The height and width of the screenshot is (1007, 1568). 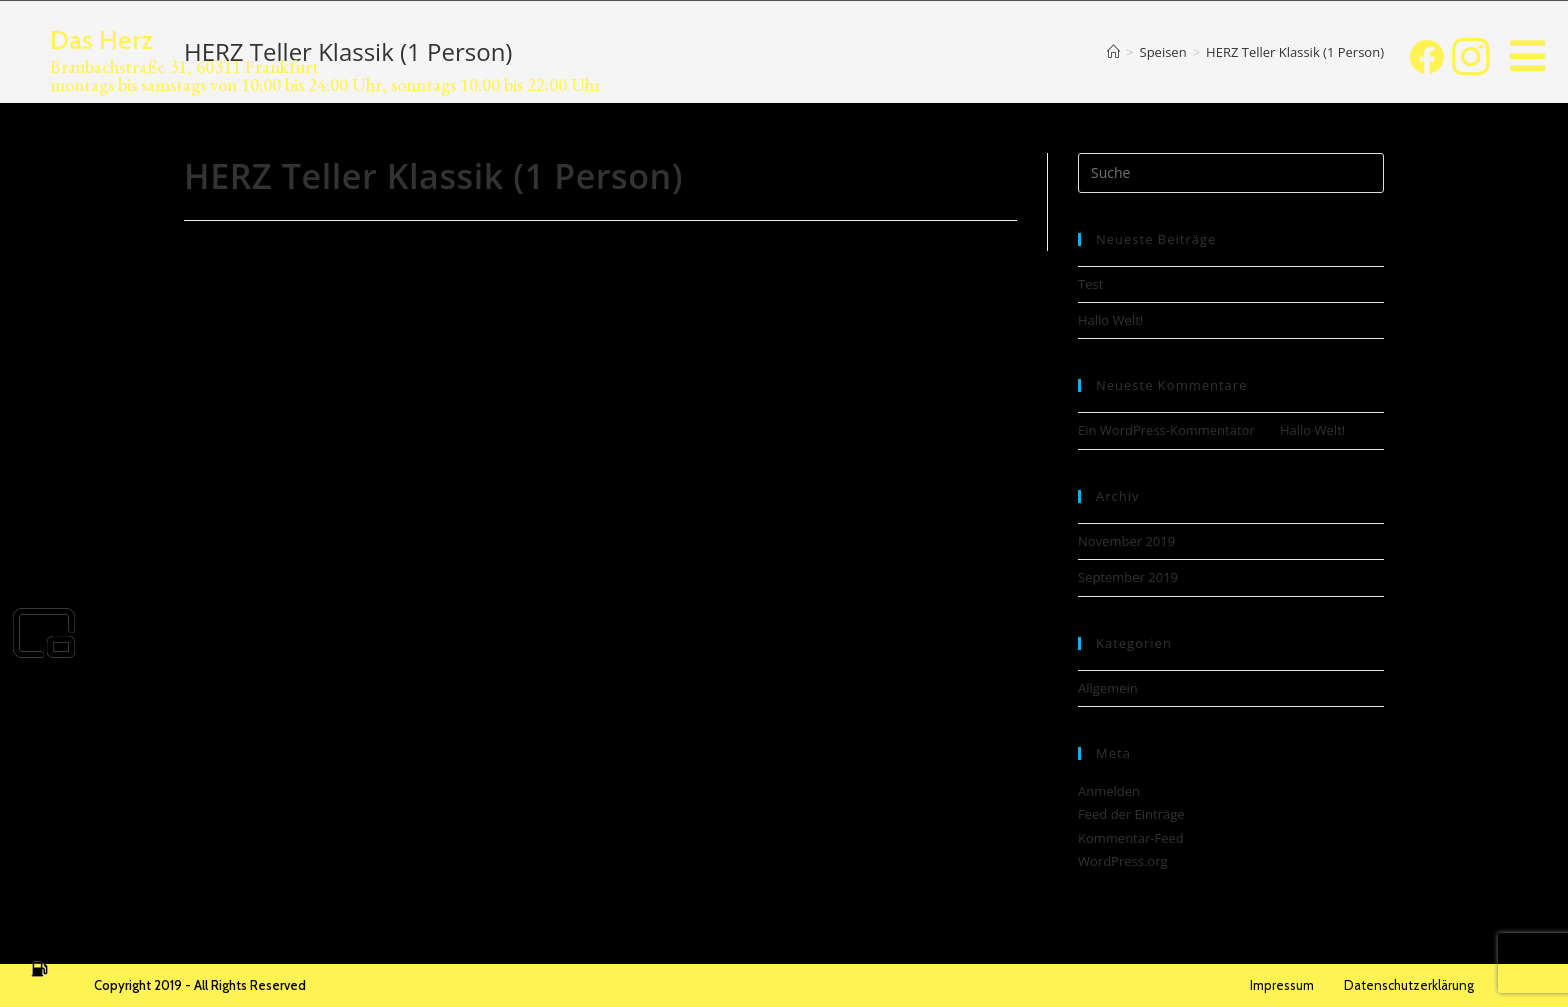 I want to click on find nearby gas stations, so click(x=40, y=969).